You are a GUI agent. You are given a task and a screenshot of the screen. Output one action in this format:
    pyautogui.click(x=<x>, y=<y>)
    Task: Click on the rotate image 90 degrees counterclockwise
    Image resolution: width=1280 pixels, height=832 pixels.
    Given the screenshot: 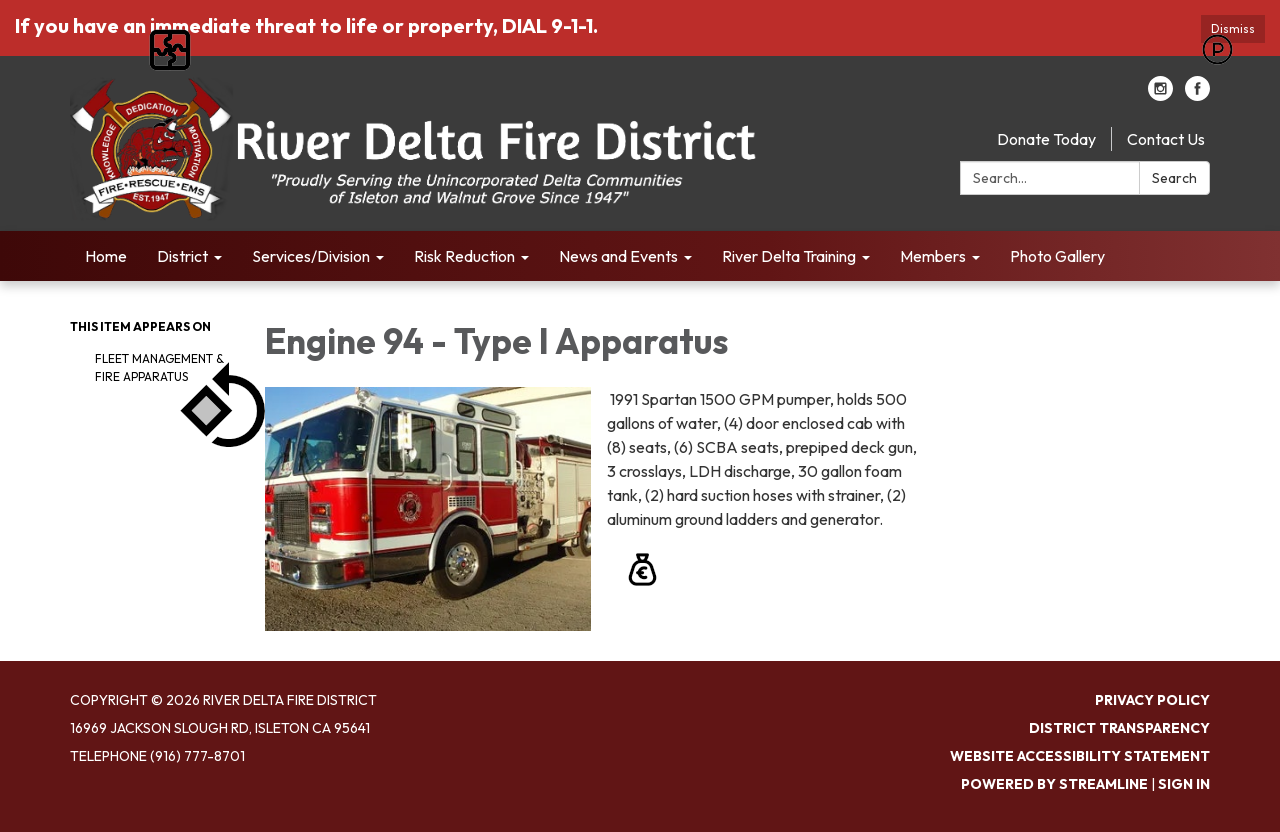 What is the action you would take?
    pyautogui.click(x=225, y=407)
    